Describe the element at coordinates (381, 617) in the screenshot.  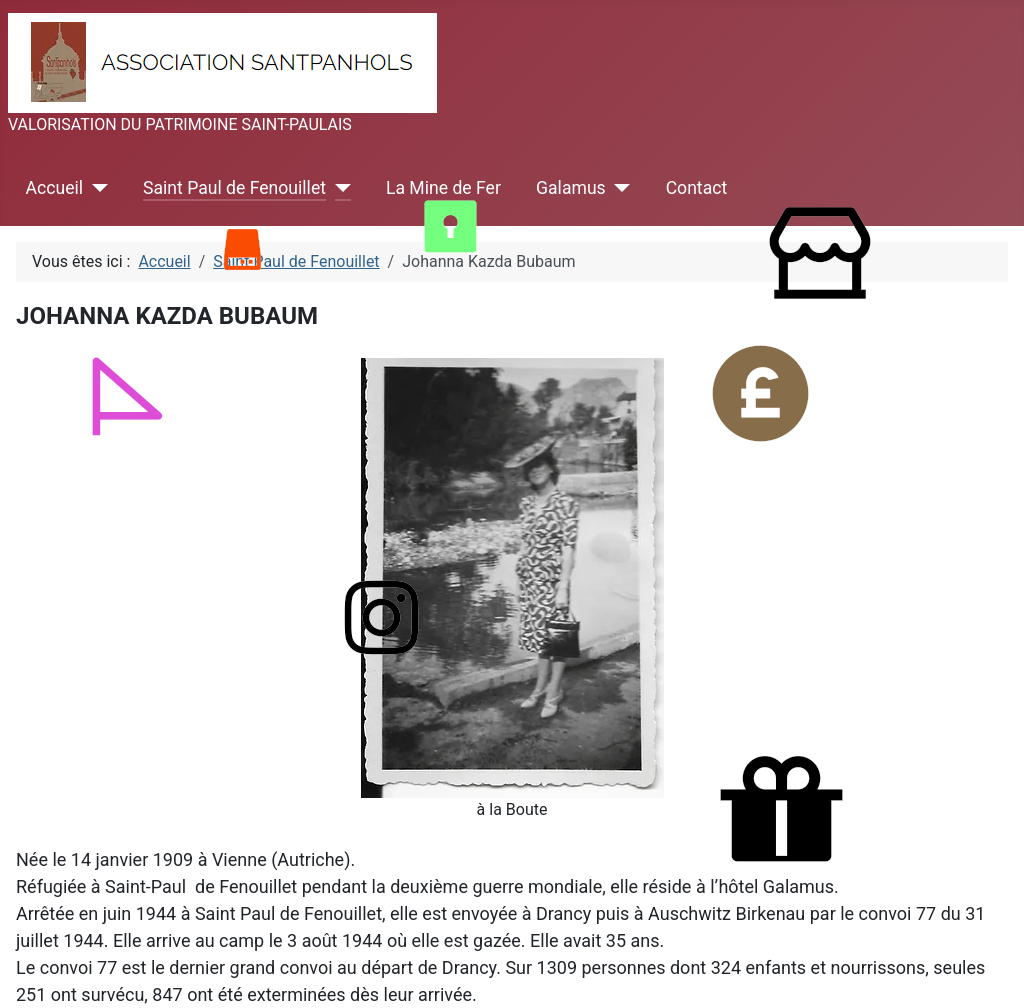
I see `open the Instagram app` at that location.